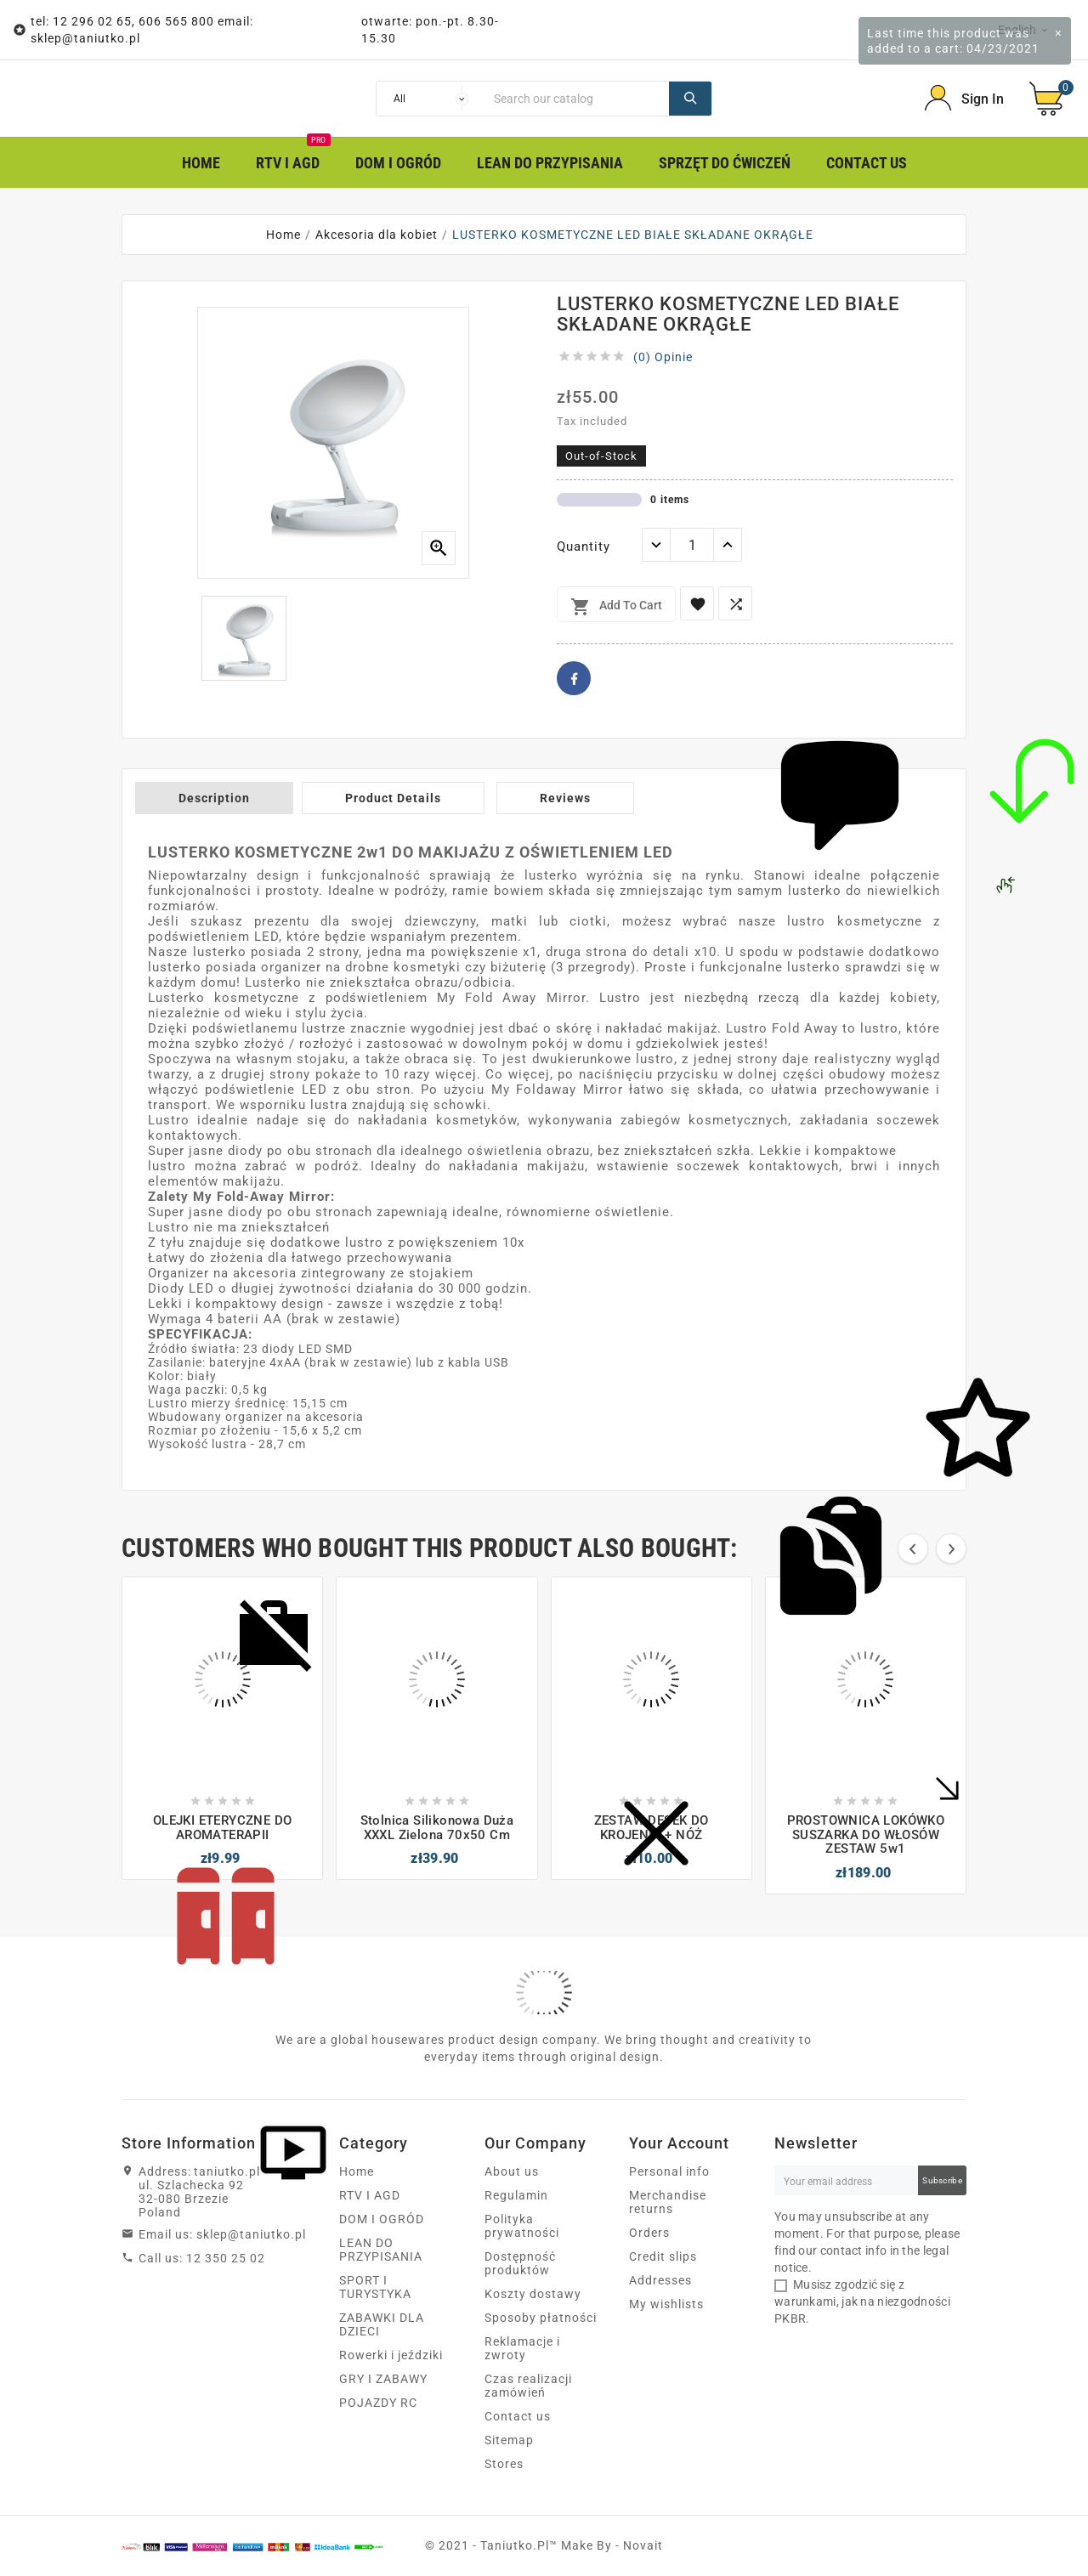 The width and height of the screenshot is (1088, 2576). What do you see at coordinates (656, 1833) in the screenshot?
I see `close a dialog or modal` at bounding box center [656, 1833].